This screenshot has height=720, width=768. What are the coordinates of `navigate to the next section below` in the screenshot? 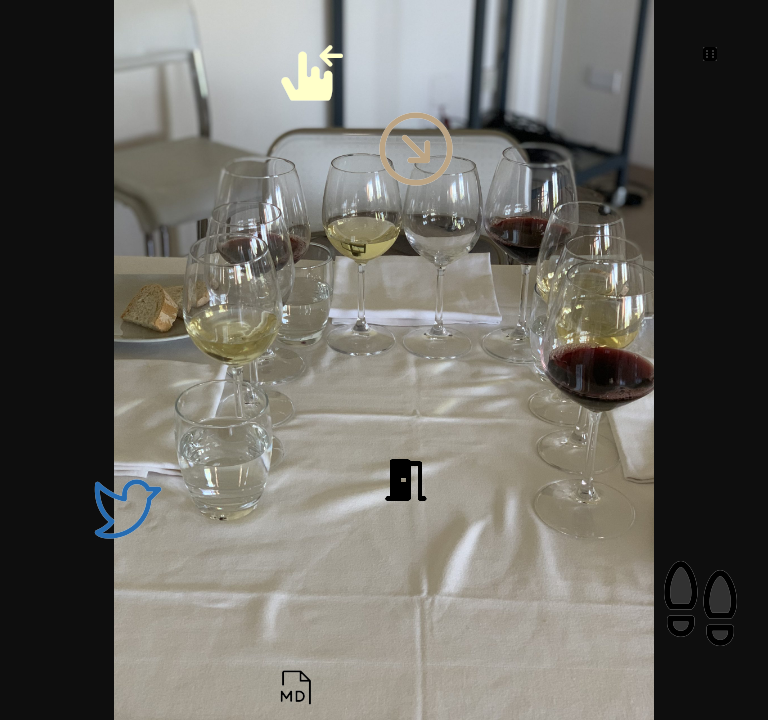 It's located at (416, 149).